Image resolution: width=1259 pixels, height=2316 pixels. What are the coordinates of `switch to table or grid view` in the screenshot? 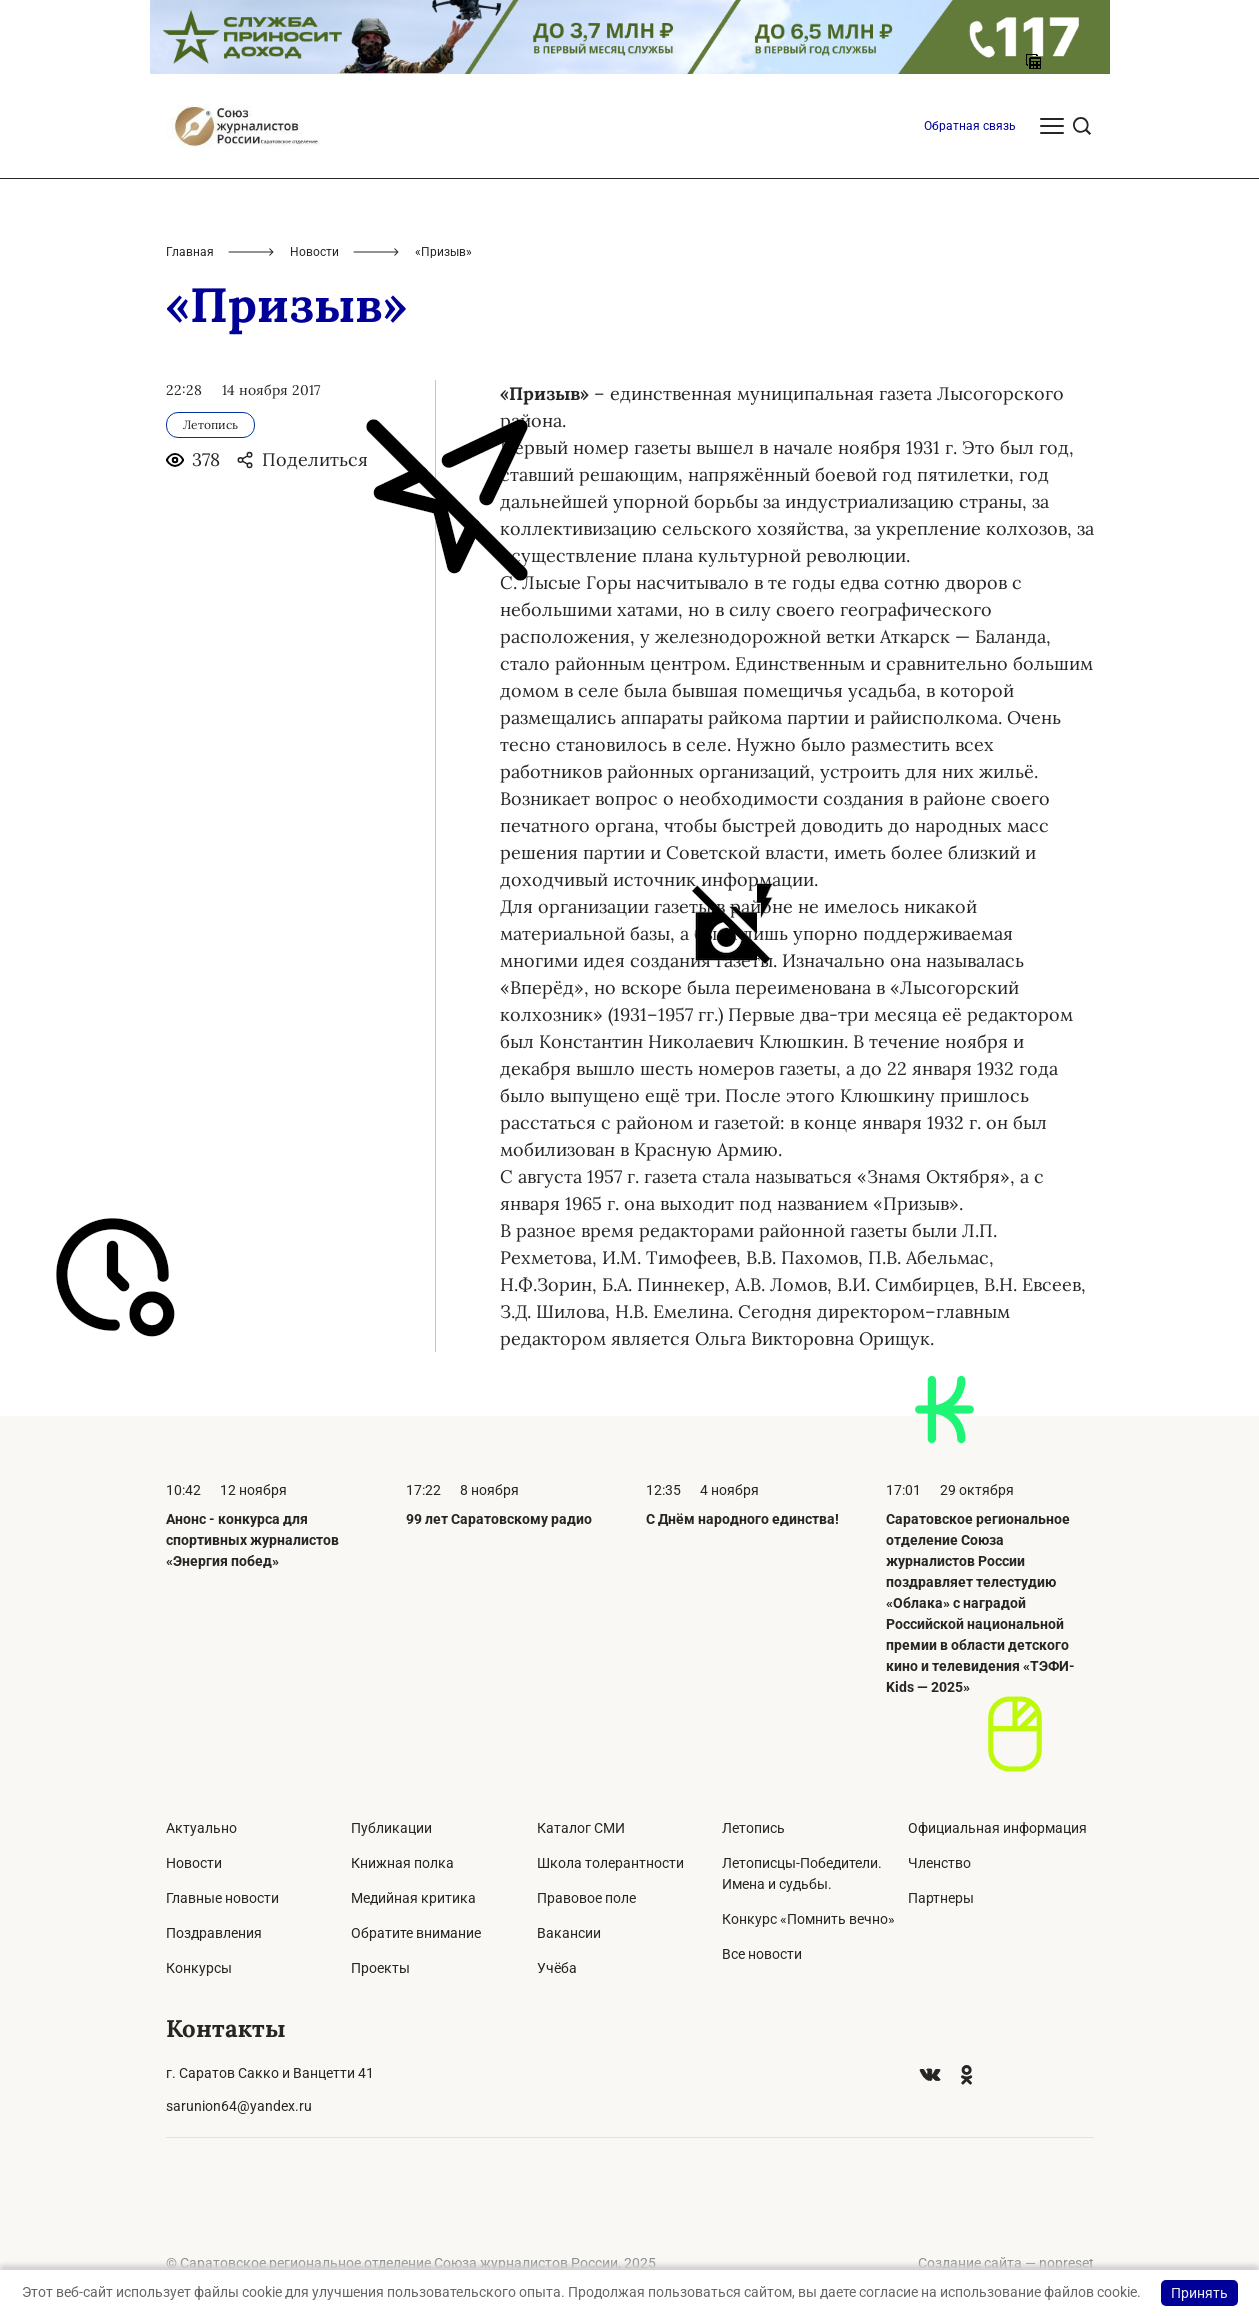 It's located at (1033, 61).